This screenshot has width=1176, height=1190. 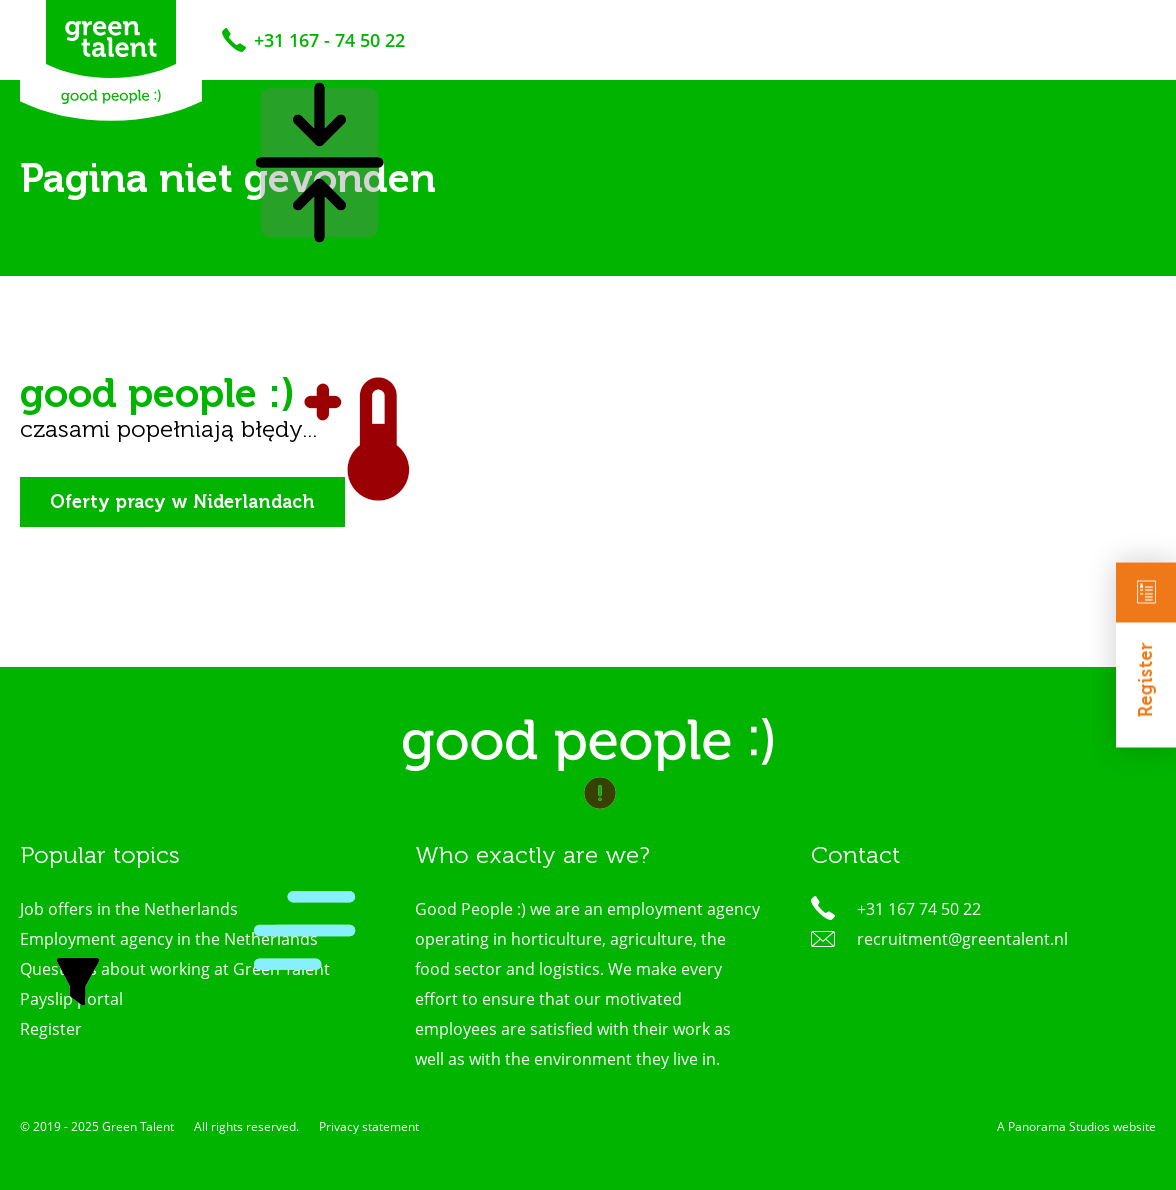 I want to click on open navigation menu, so click(x=304, y=930).